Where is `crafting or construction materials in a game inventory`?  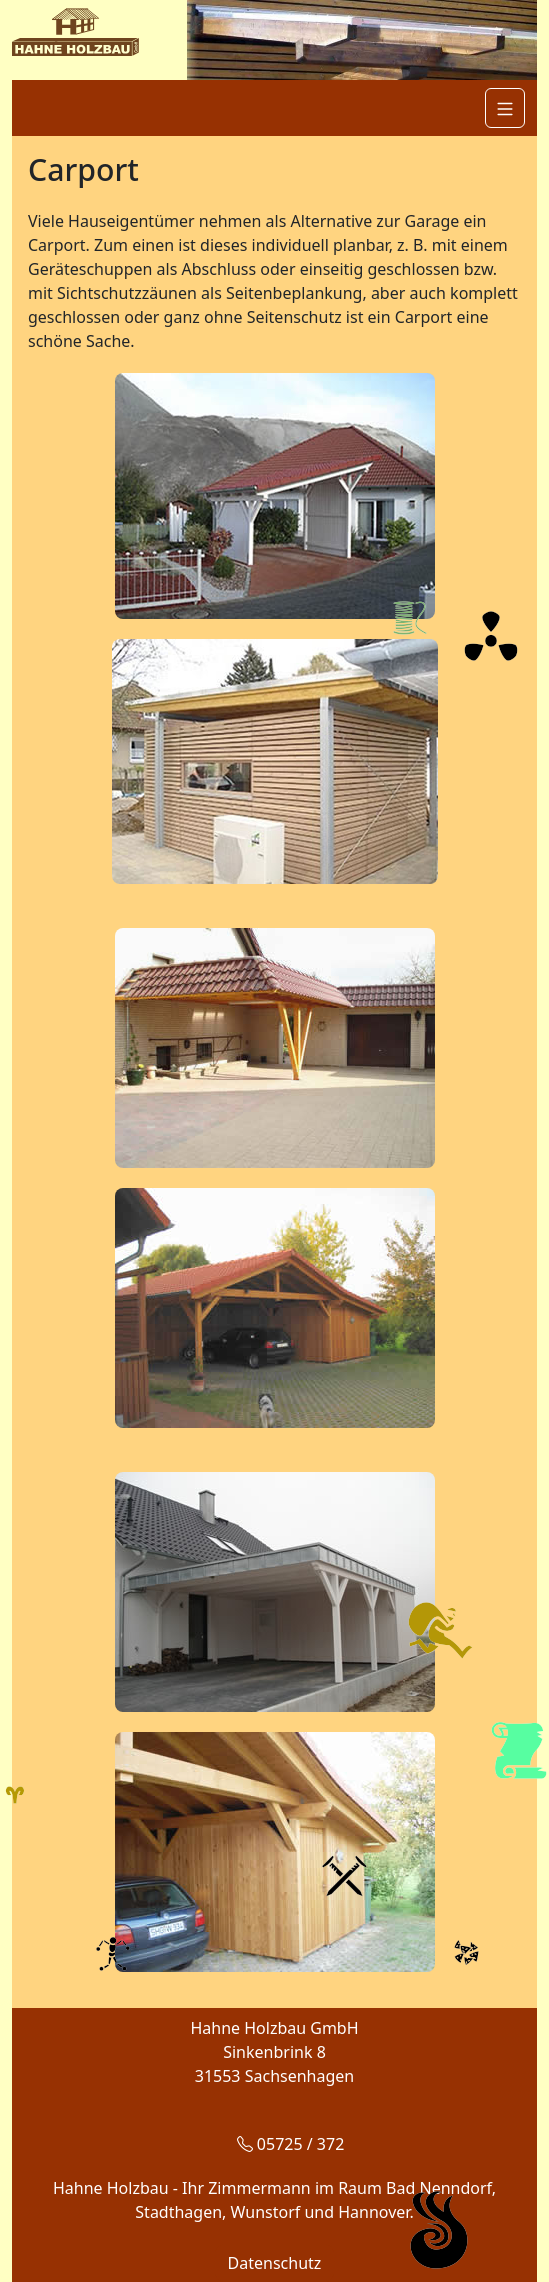 crafting or construction materials in a game inventory is located at coordinates (344, 1875).